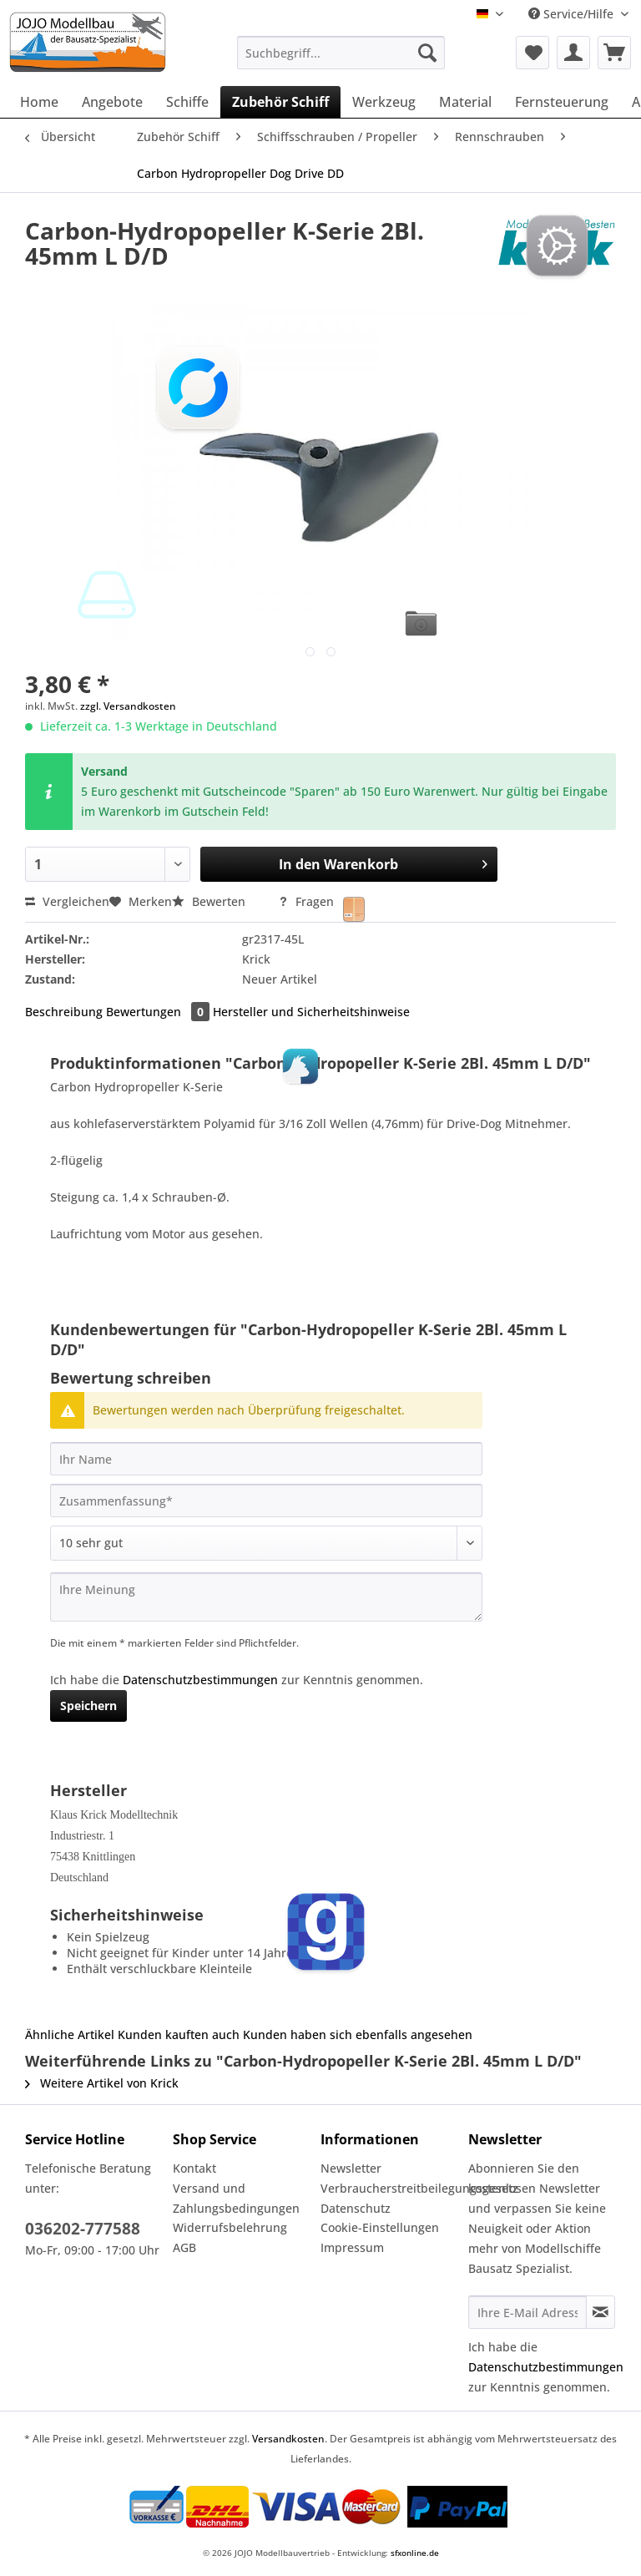 This screenshot has width=641, height=2576. What do you see at coordinates (421, 623) in the screenshot?
I see `access your downloads folder` at bounding box center [421, 623].